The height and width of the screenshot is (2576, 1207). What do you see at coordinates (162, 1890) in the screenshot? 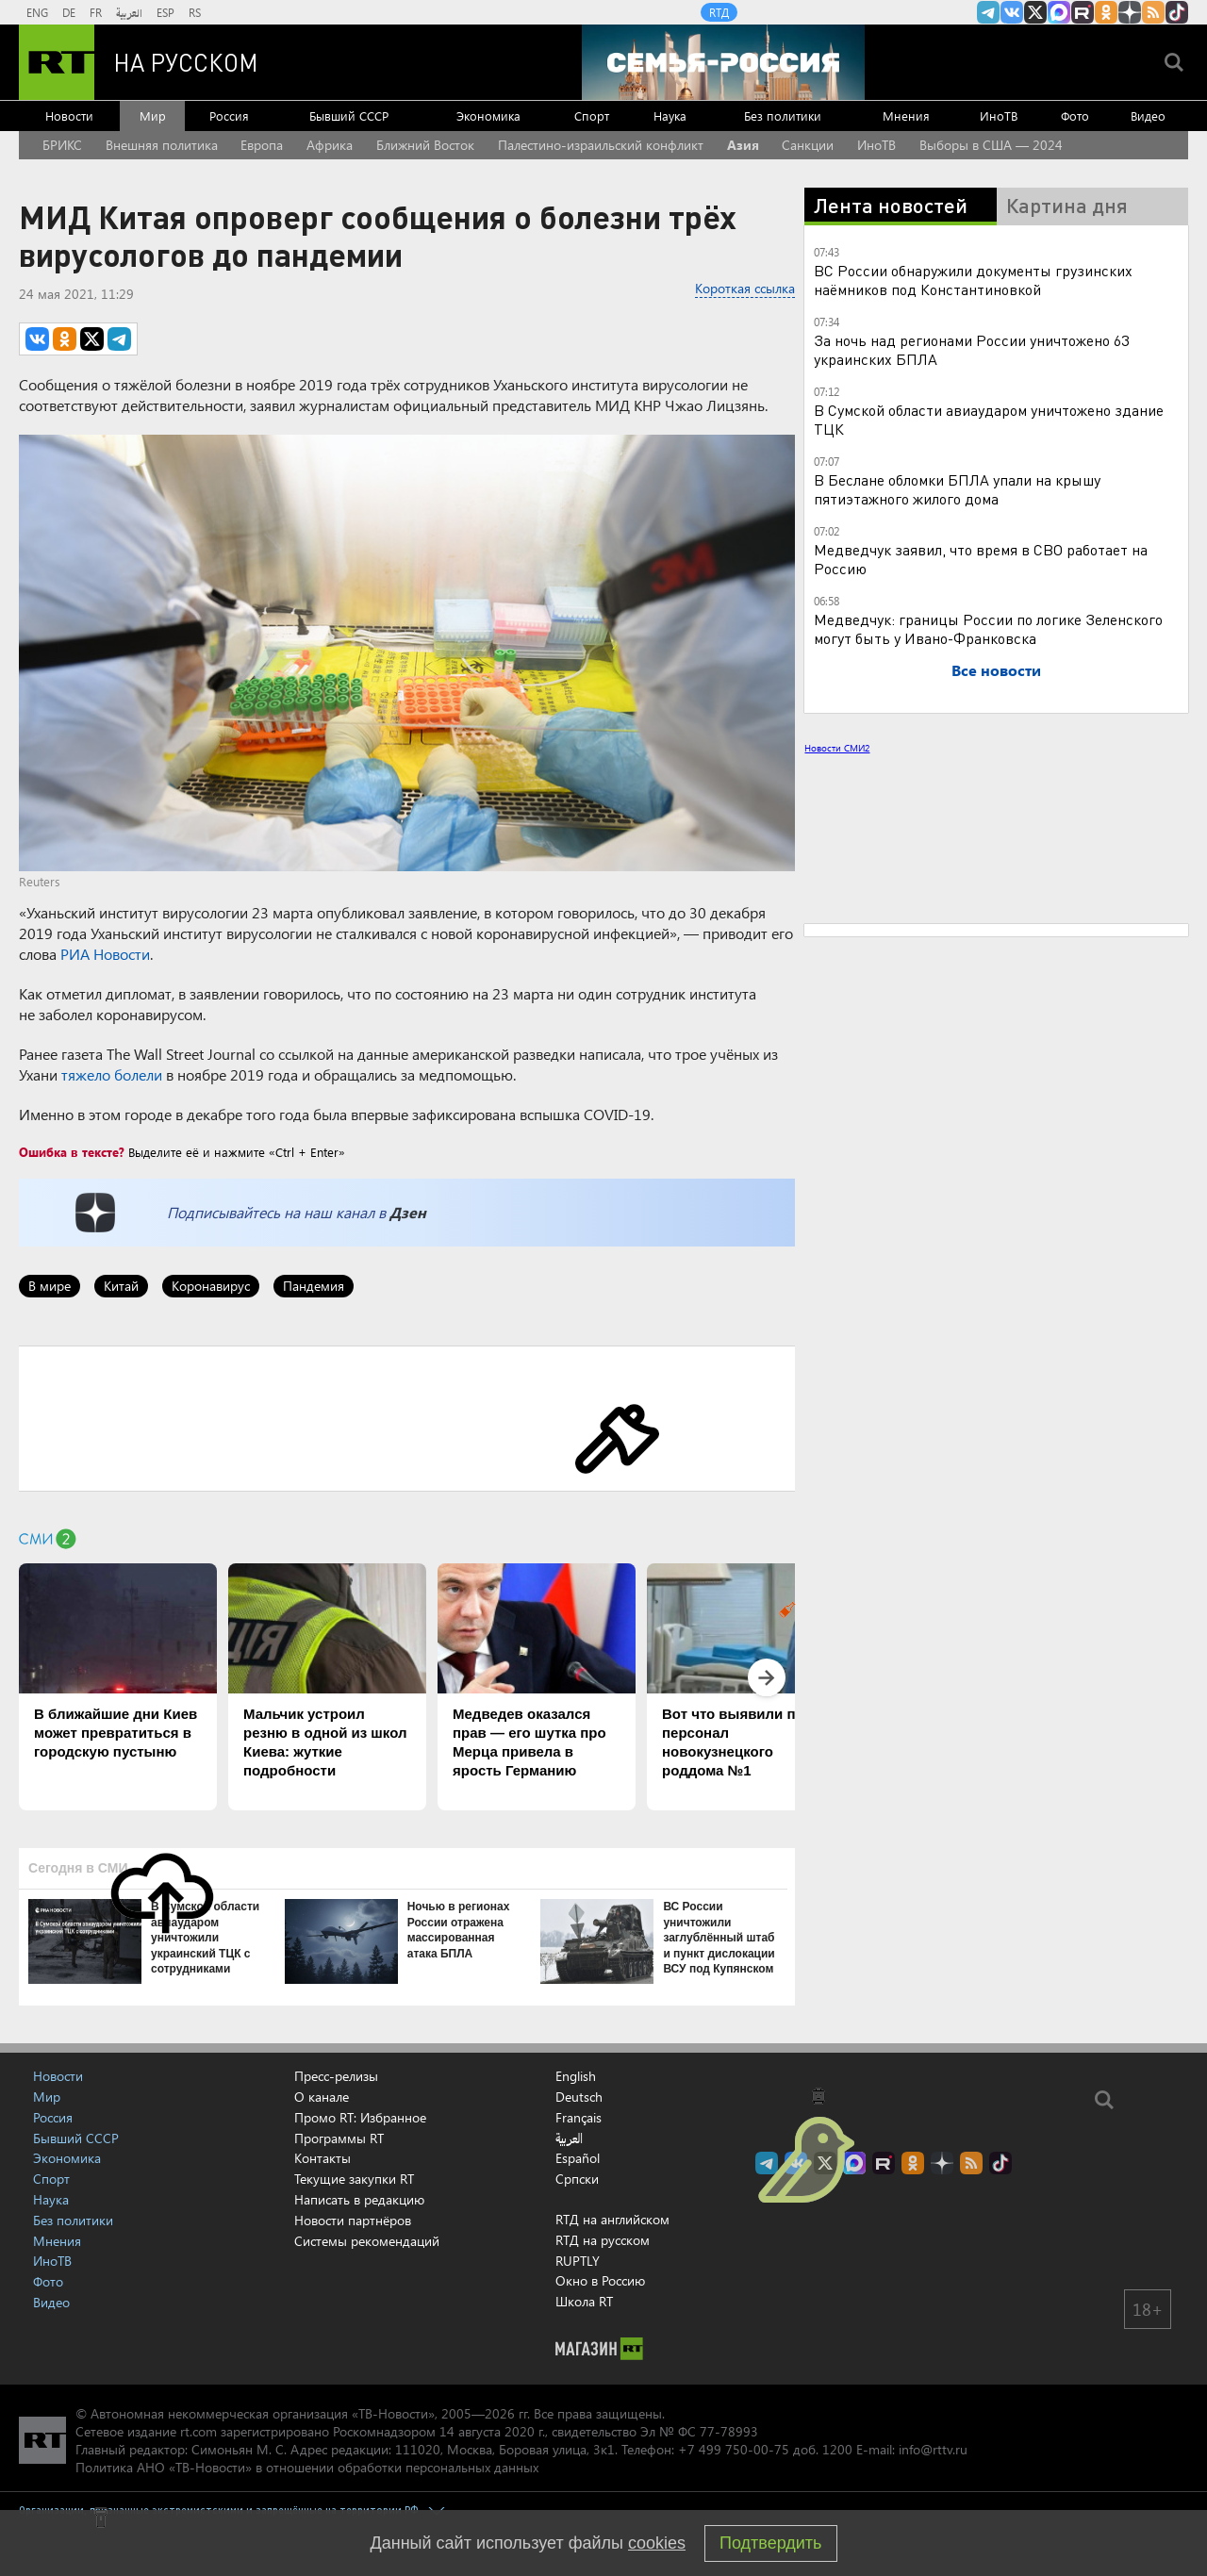
I see `upload file to cloud storage` at bounding box center [162, 1890].